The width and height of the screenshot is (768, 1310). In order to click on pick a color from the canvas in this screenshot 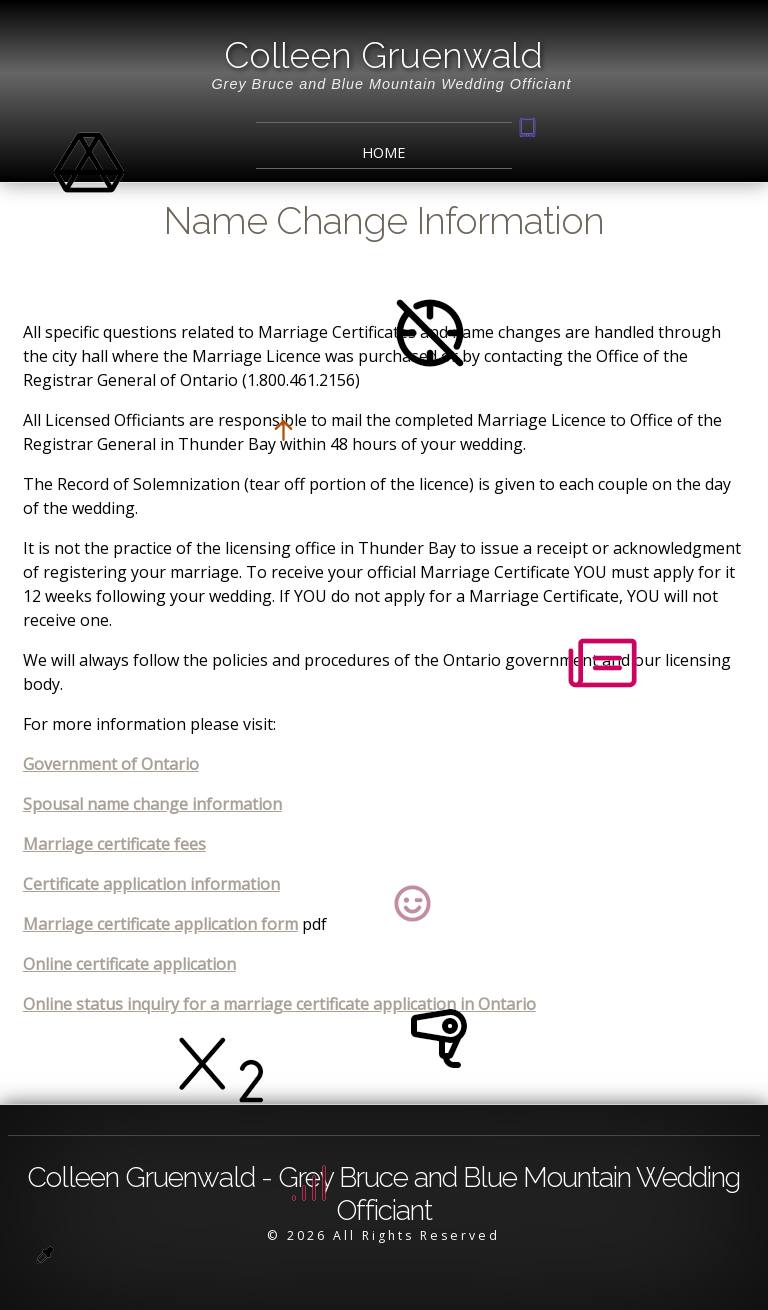, I will do `click(45, 1255)`.